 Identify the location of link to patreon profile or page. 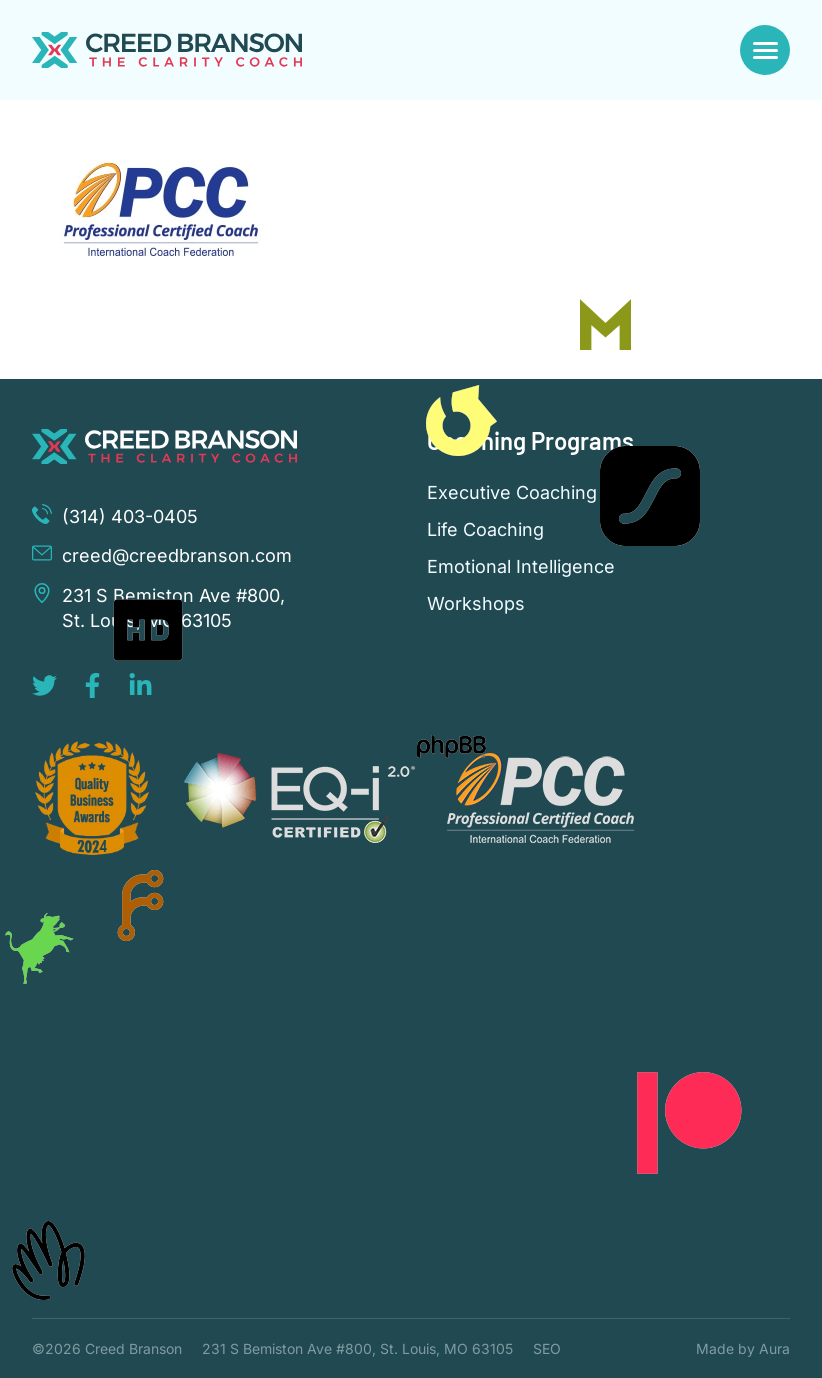
(688, 1123).